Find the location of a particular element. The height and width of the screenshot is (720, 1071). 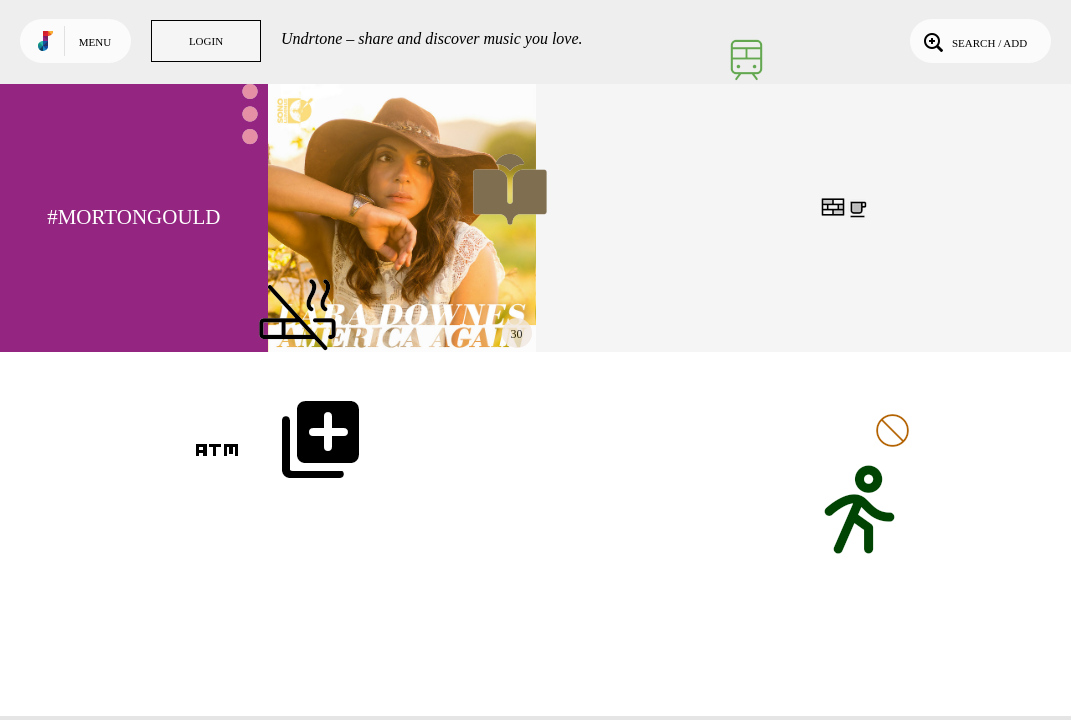

indicates a blocked or prohibited action is located at coordinates (892, 430).